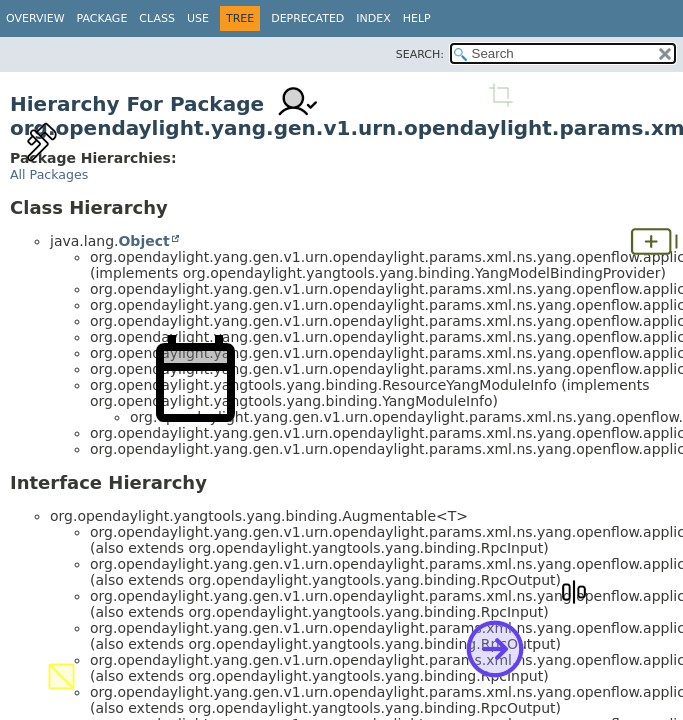 The width and height of the screenshot is (683, 720). What do you see at coordinates (61, 676) in the screenshot?
I see `indicates missing or unavailable image content` at bounding box center [61, 676].